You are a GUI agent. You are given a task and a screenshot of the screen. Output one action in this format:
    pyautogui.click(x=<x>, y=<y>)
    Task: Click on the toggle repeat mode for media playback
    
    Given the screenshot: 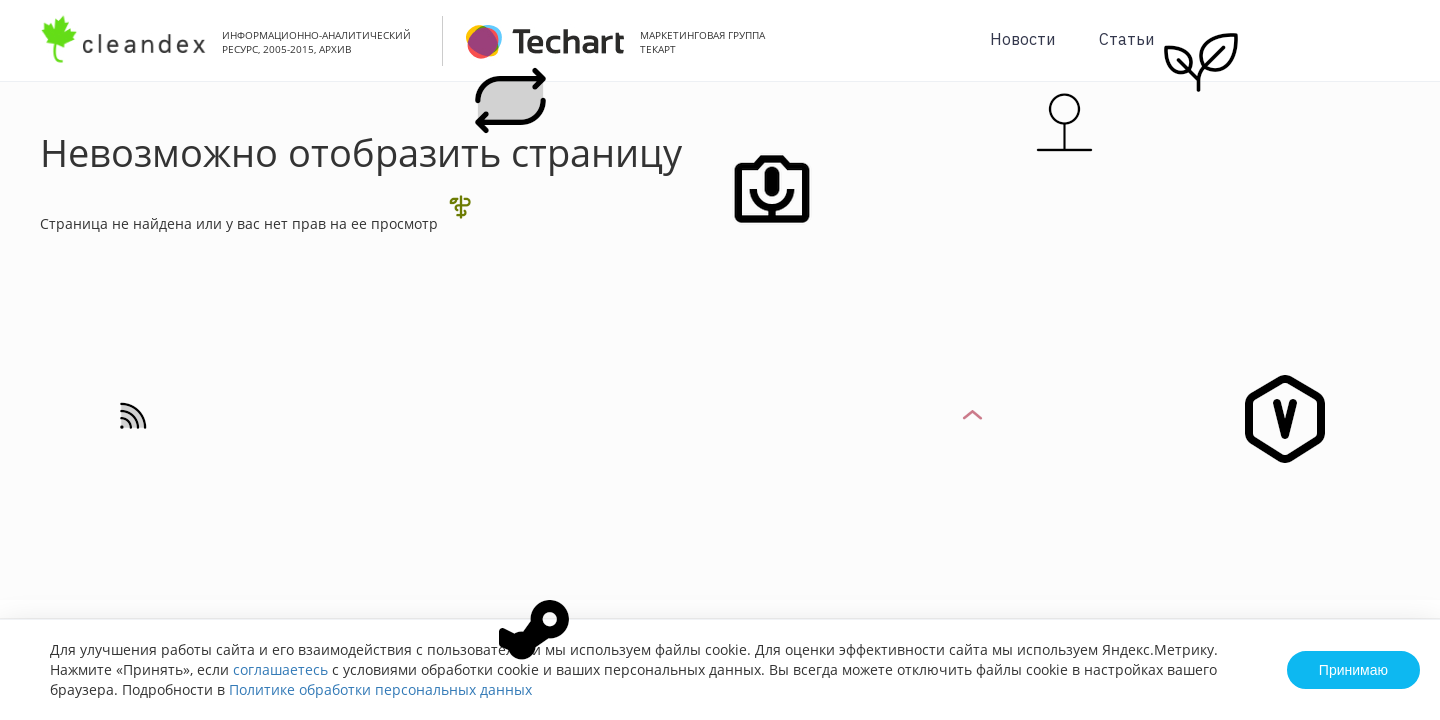 What is the action you would take?
    pyautogui.click(x=510, y=100)
    